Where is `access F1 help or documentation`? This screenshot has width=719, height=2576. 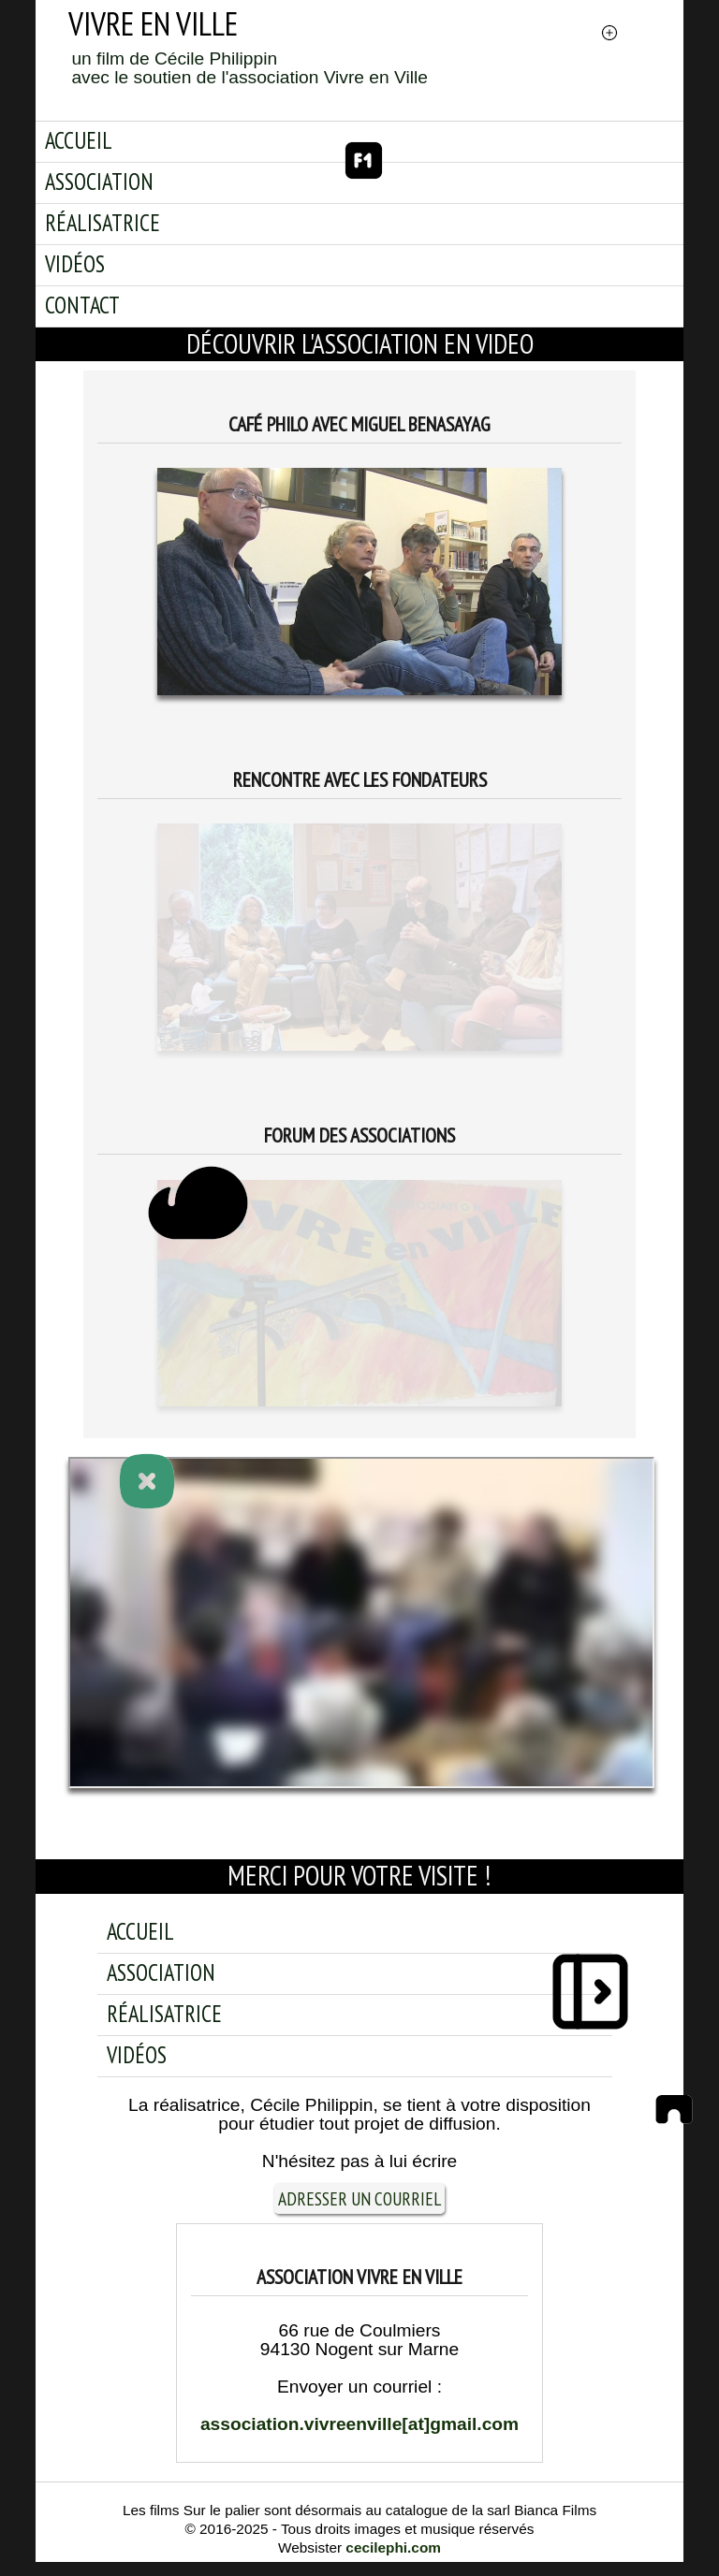
access F1 help or documentation is located at coordinates (363, 160).